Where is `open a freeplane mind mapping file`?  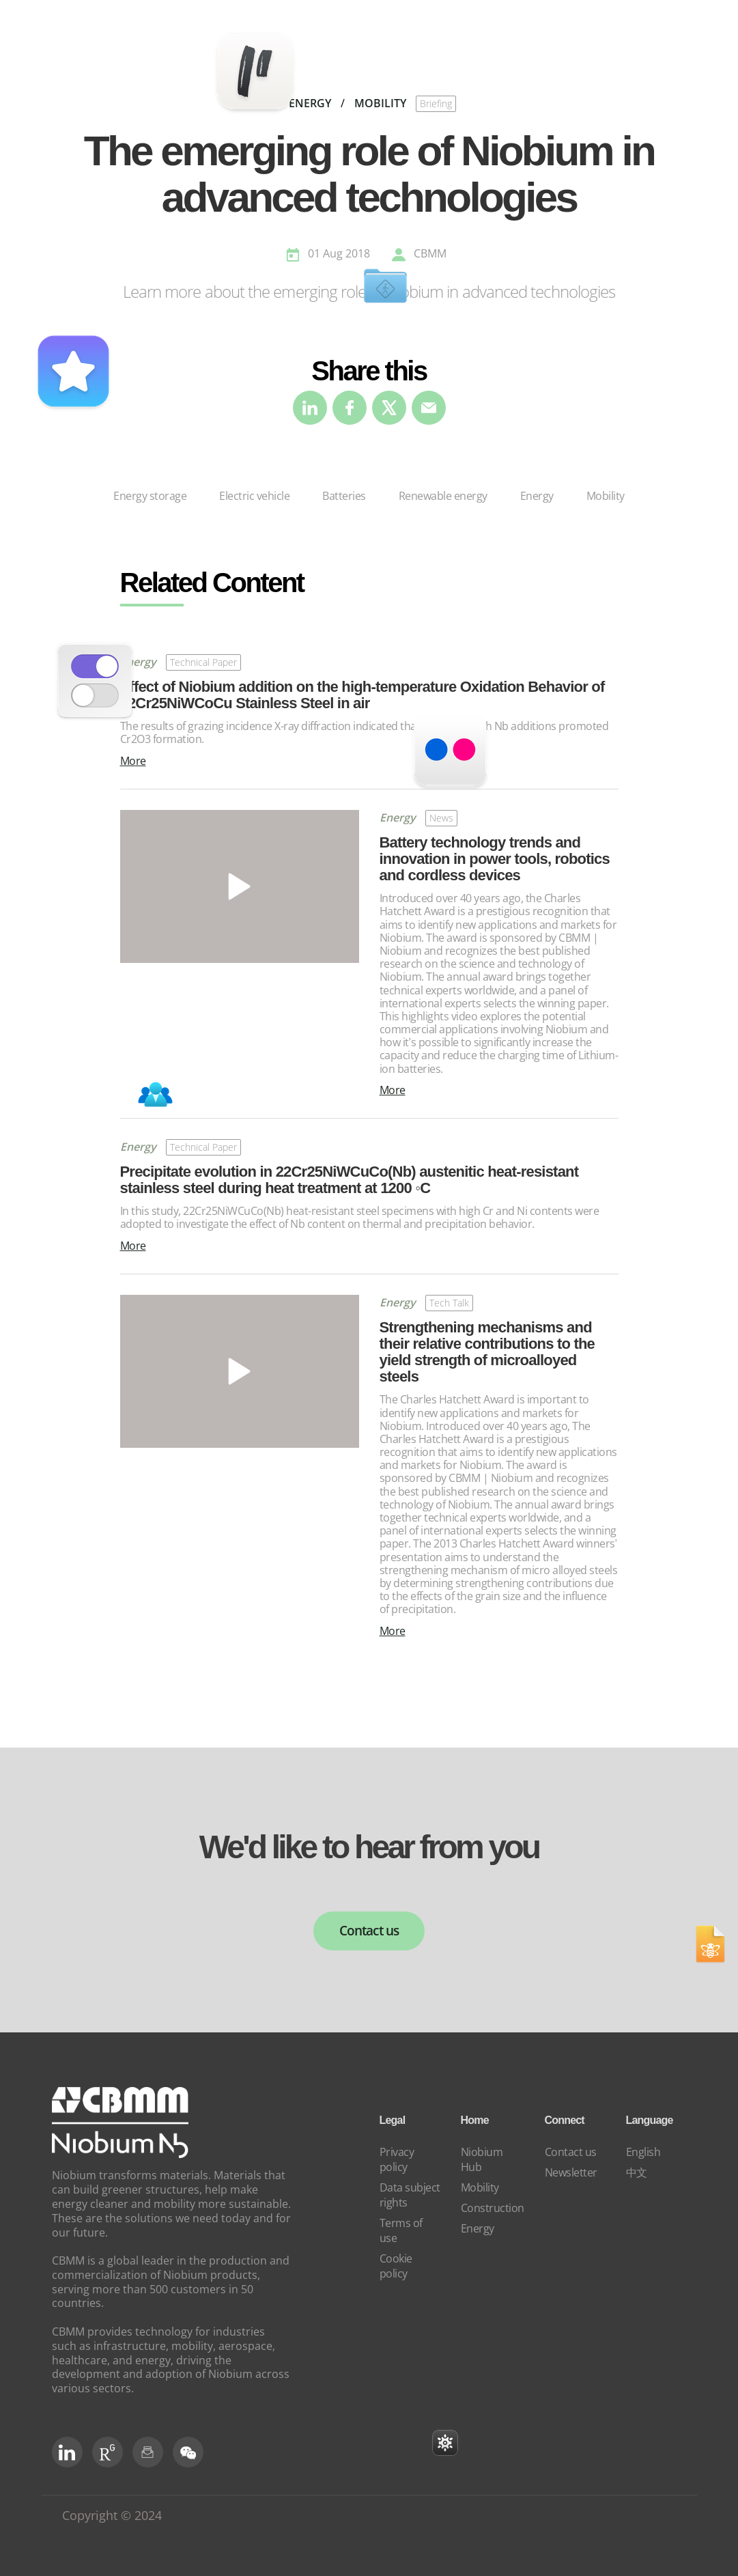
open a freeplane mind mapping file is located at coordinates (710, 1944).